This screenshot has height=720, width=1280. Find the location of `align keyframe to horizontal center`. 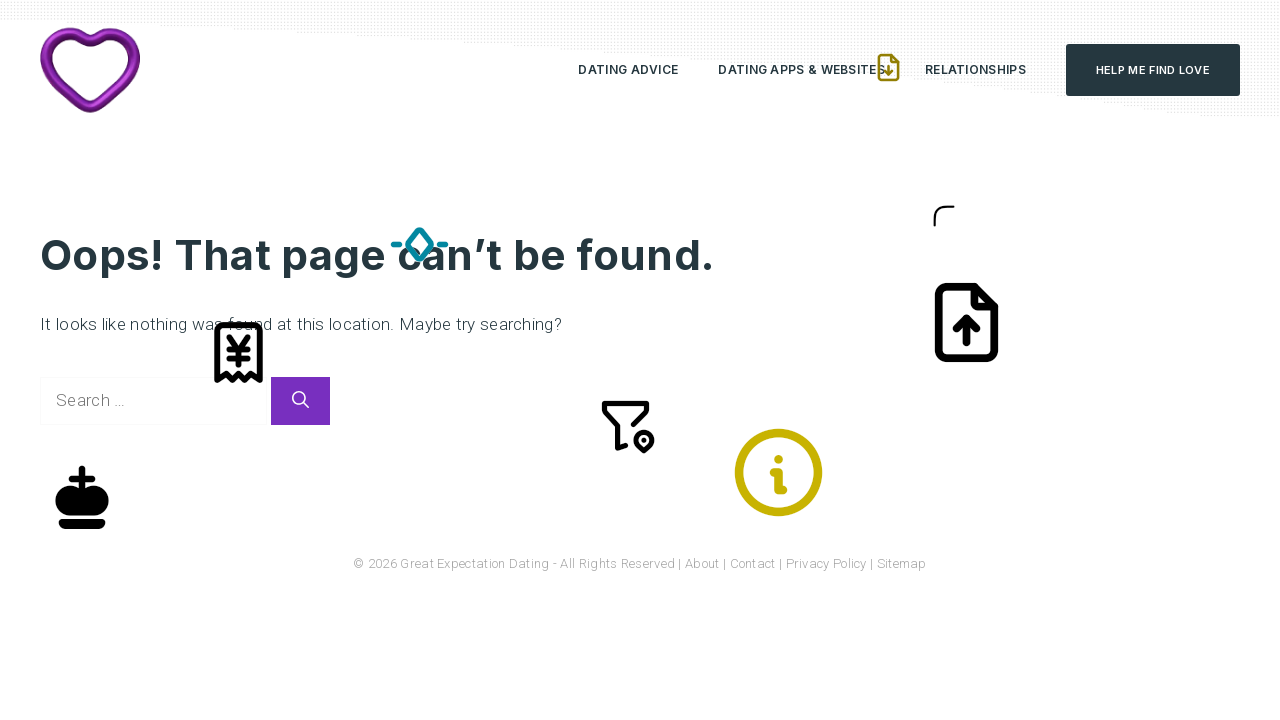

align keyframe to horizontal center is located at coordinates (419, 244).